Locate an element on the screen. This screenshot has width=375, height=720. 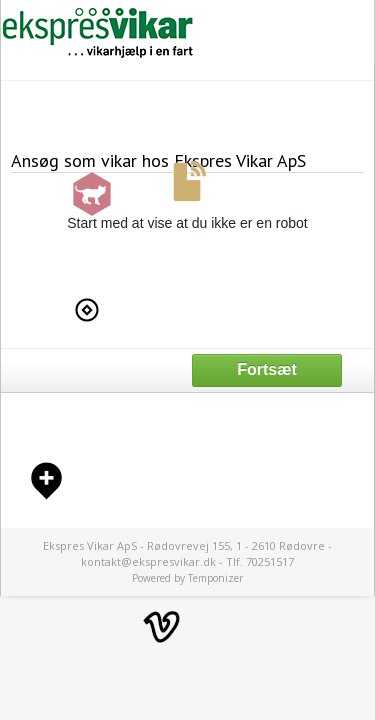
enable mobile hotspot is located at coordinates (189, 182).